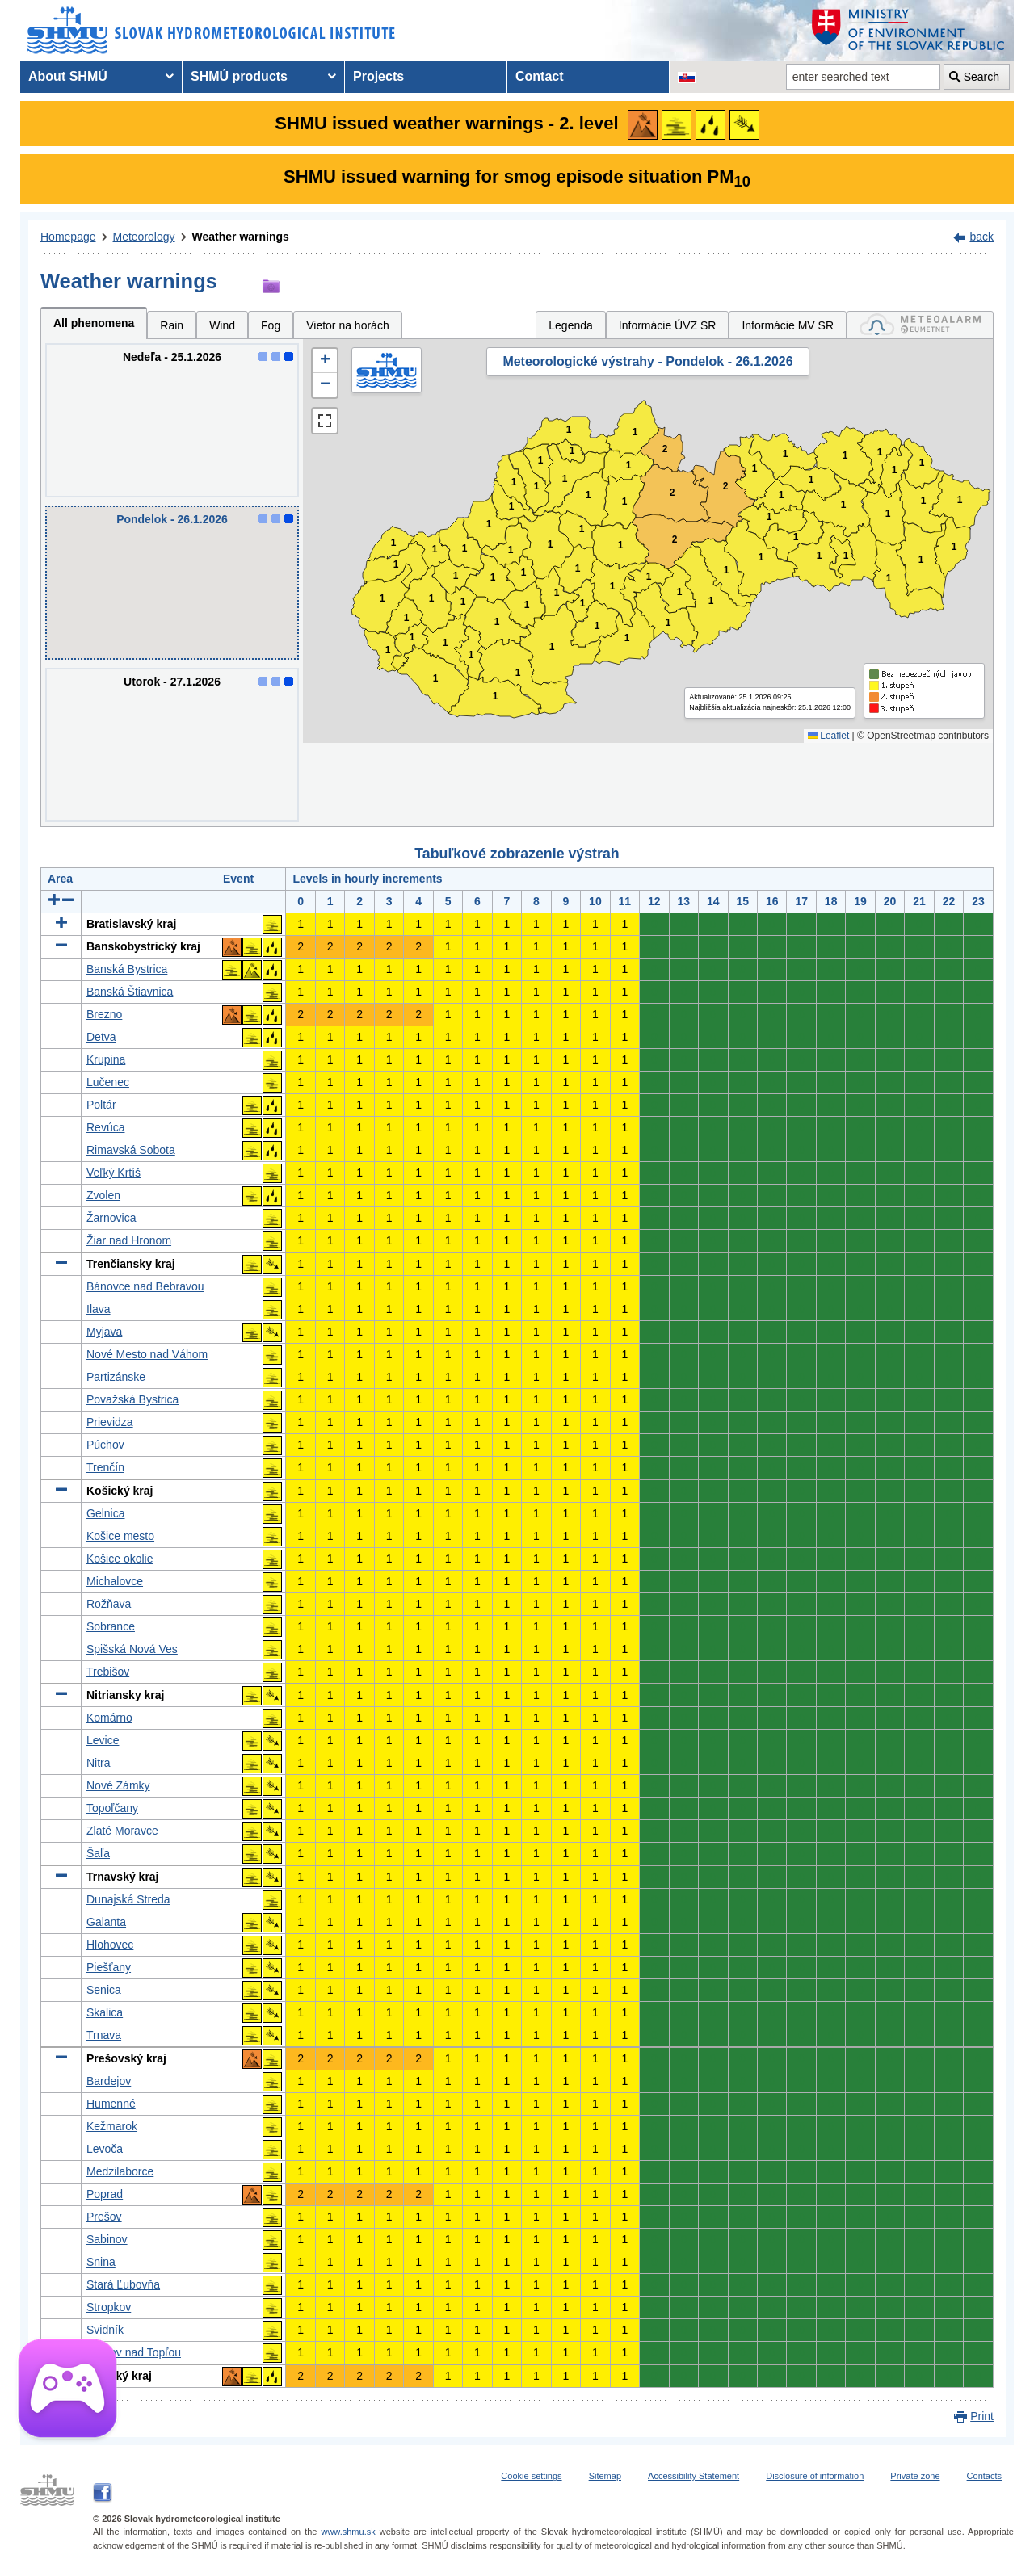 This screenshot has width=1034, height=2576. Describe the element at coordinates (271, 286) in the screenshot. I see `folder containing html or web development files` at that location.